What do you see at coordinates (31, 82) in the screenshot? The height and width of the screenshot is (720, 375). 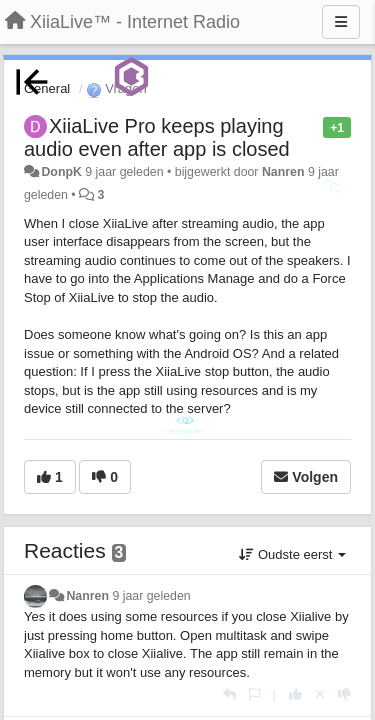 I see `collapse panel to the left` at bounding box center [31, 82].